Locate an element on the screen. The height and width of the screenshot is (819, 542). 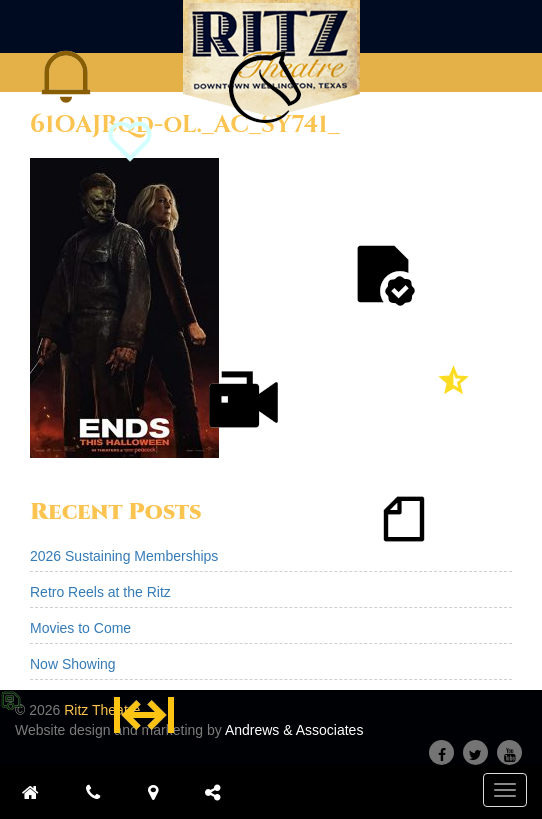
view caravan or RV rental options is located at coordinates (11, 700).